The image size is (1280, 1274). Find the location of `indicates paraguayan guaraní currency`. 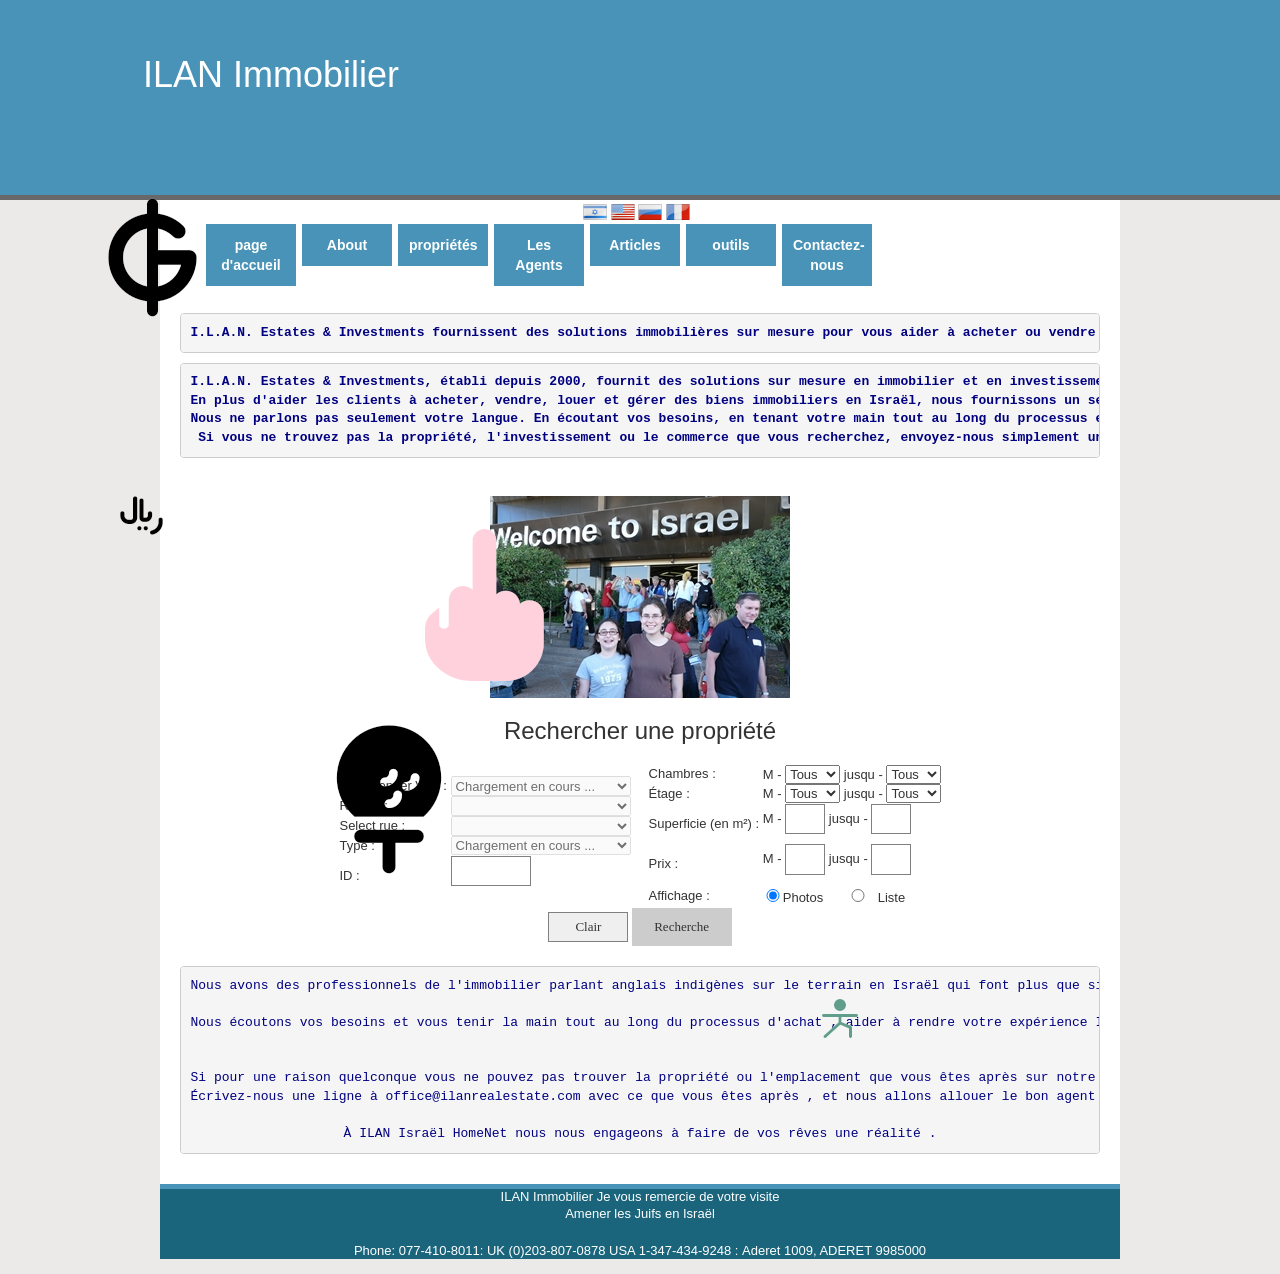

indicates paraguayan guaraní currency is located at coordinates (152, 257).